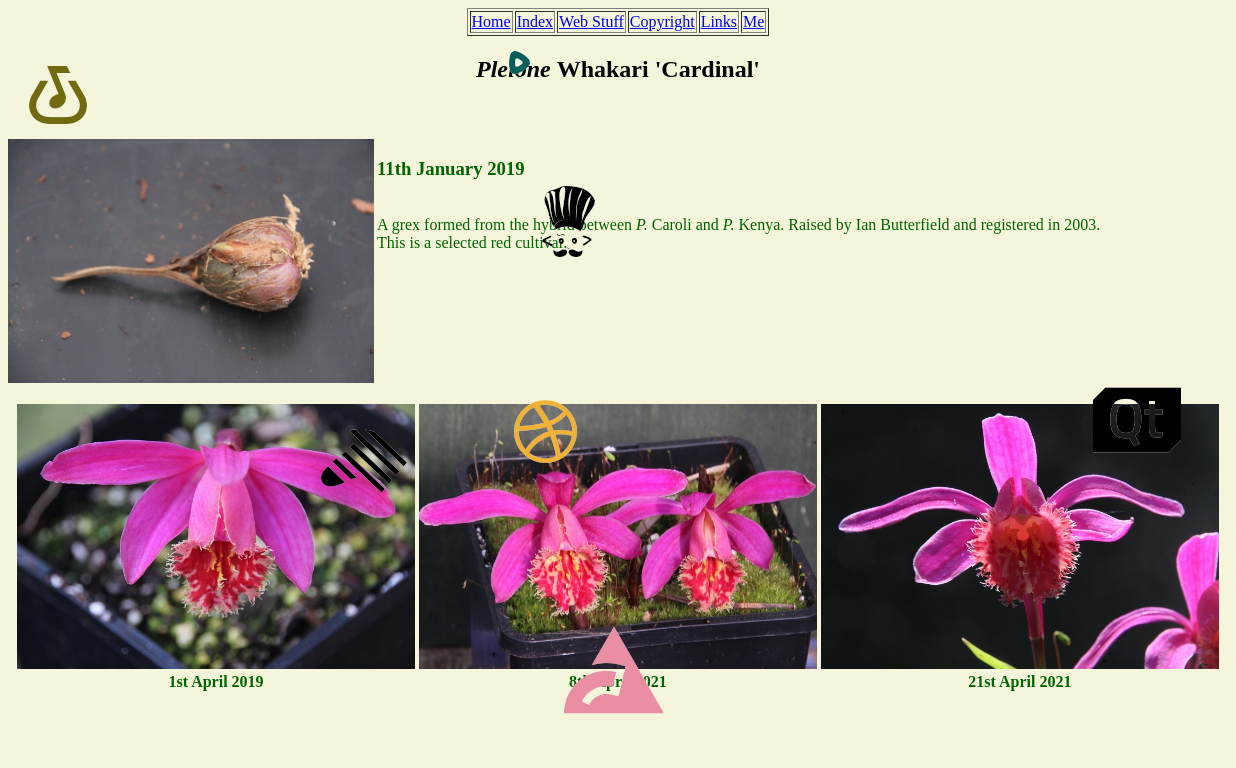  What do you see at coordinates (364, 461) in the screenshot?
I see `open zebpay cryptocurrency exchange app` at bounding box center [364, 461].